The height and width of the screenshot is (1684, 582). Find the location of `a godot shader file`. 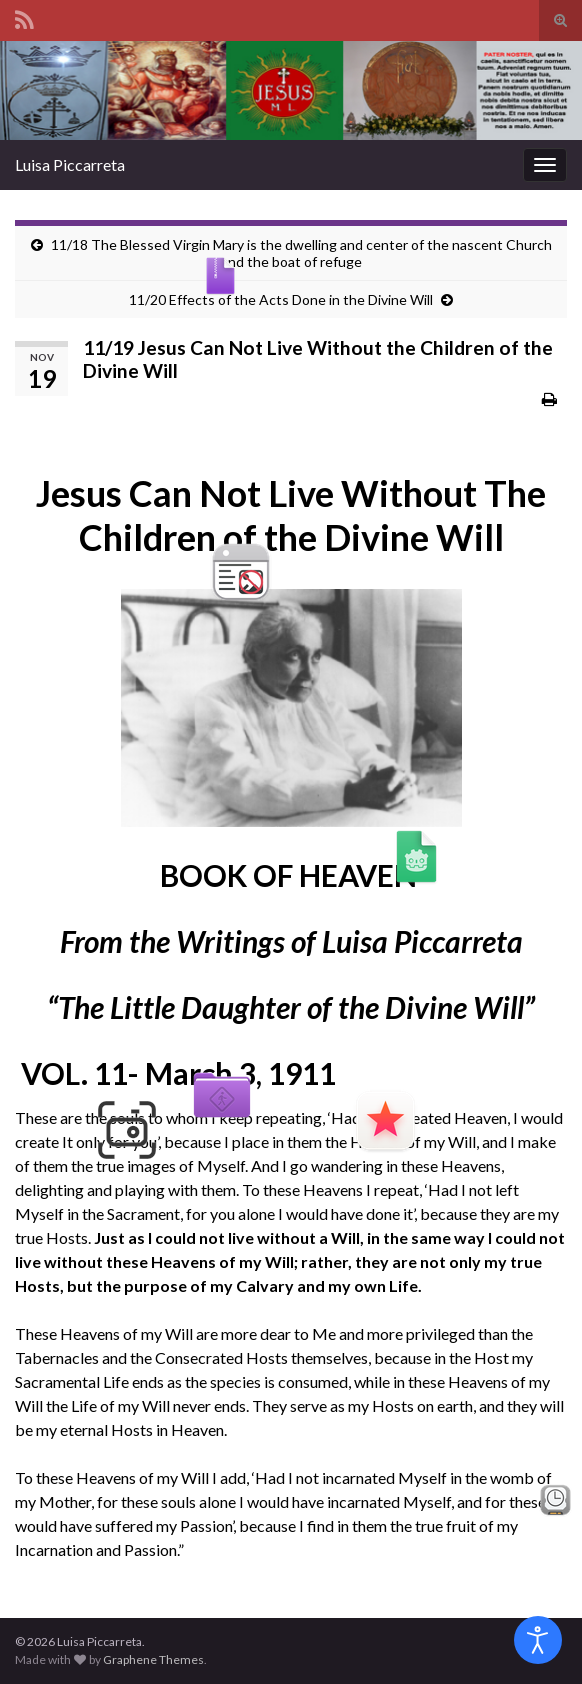

a godot shader file is located at coordinates (416, 857).